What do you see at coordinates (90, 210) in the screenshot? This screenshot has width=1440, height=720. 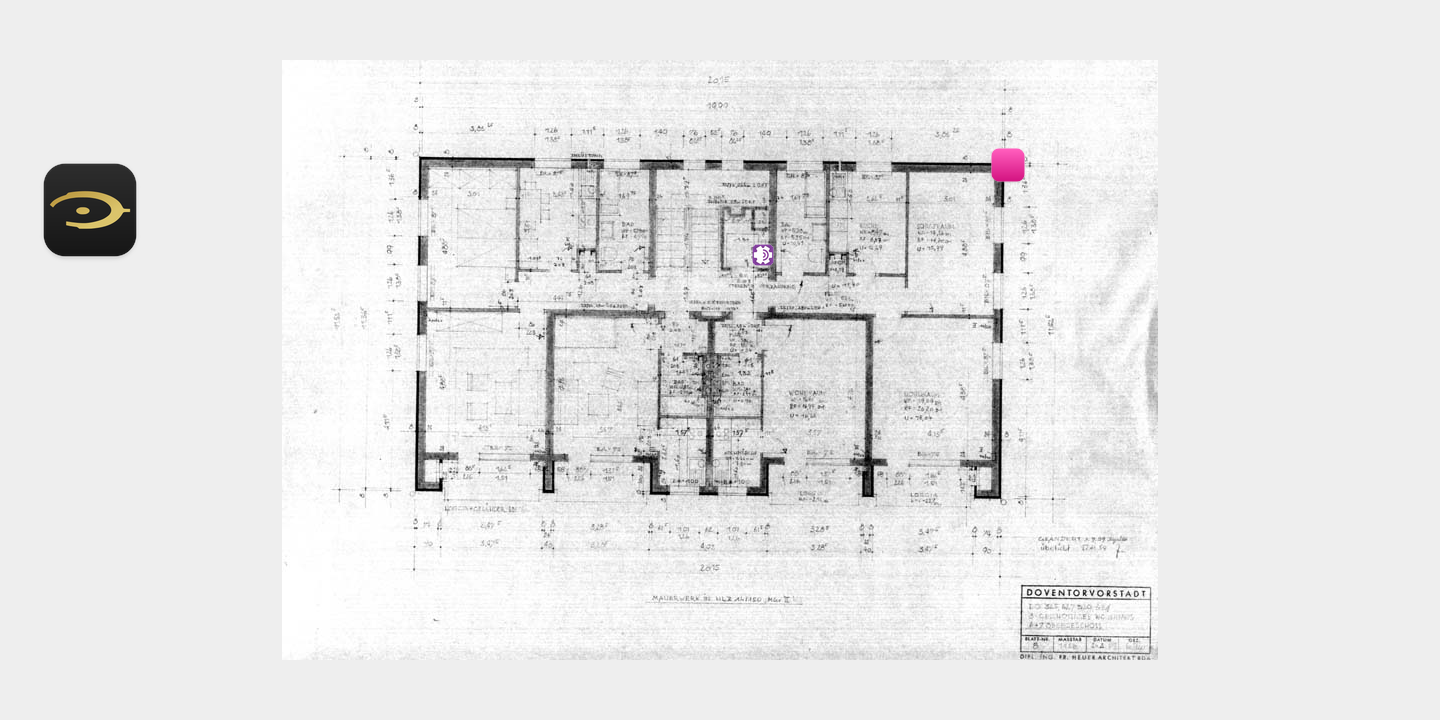 I see `open the halo app` at bounding box center [90, 210].